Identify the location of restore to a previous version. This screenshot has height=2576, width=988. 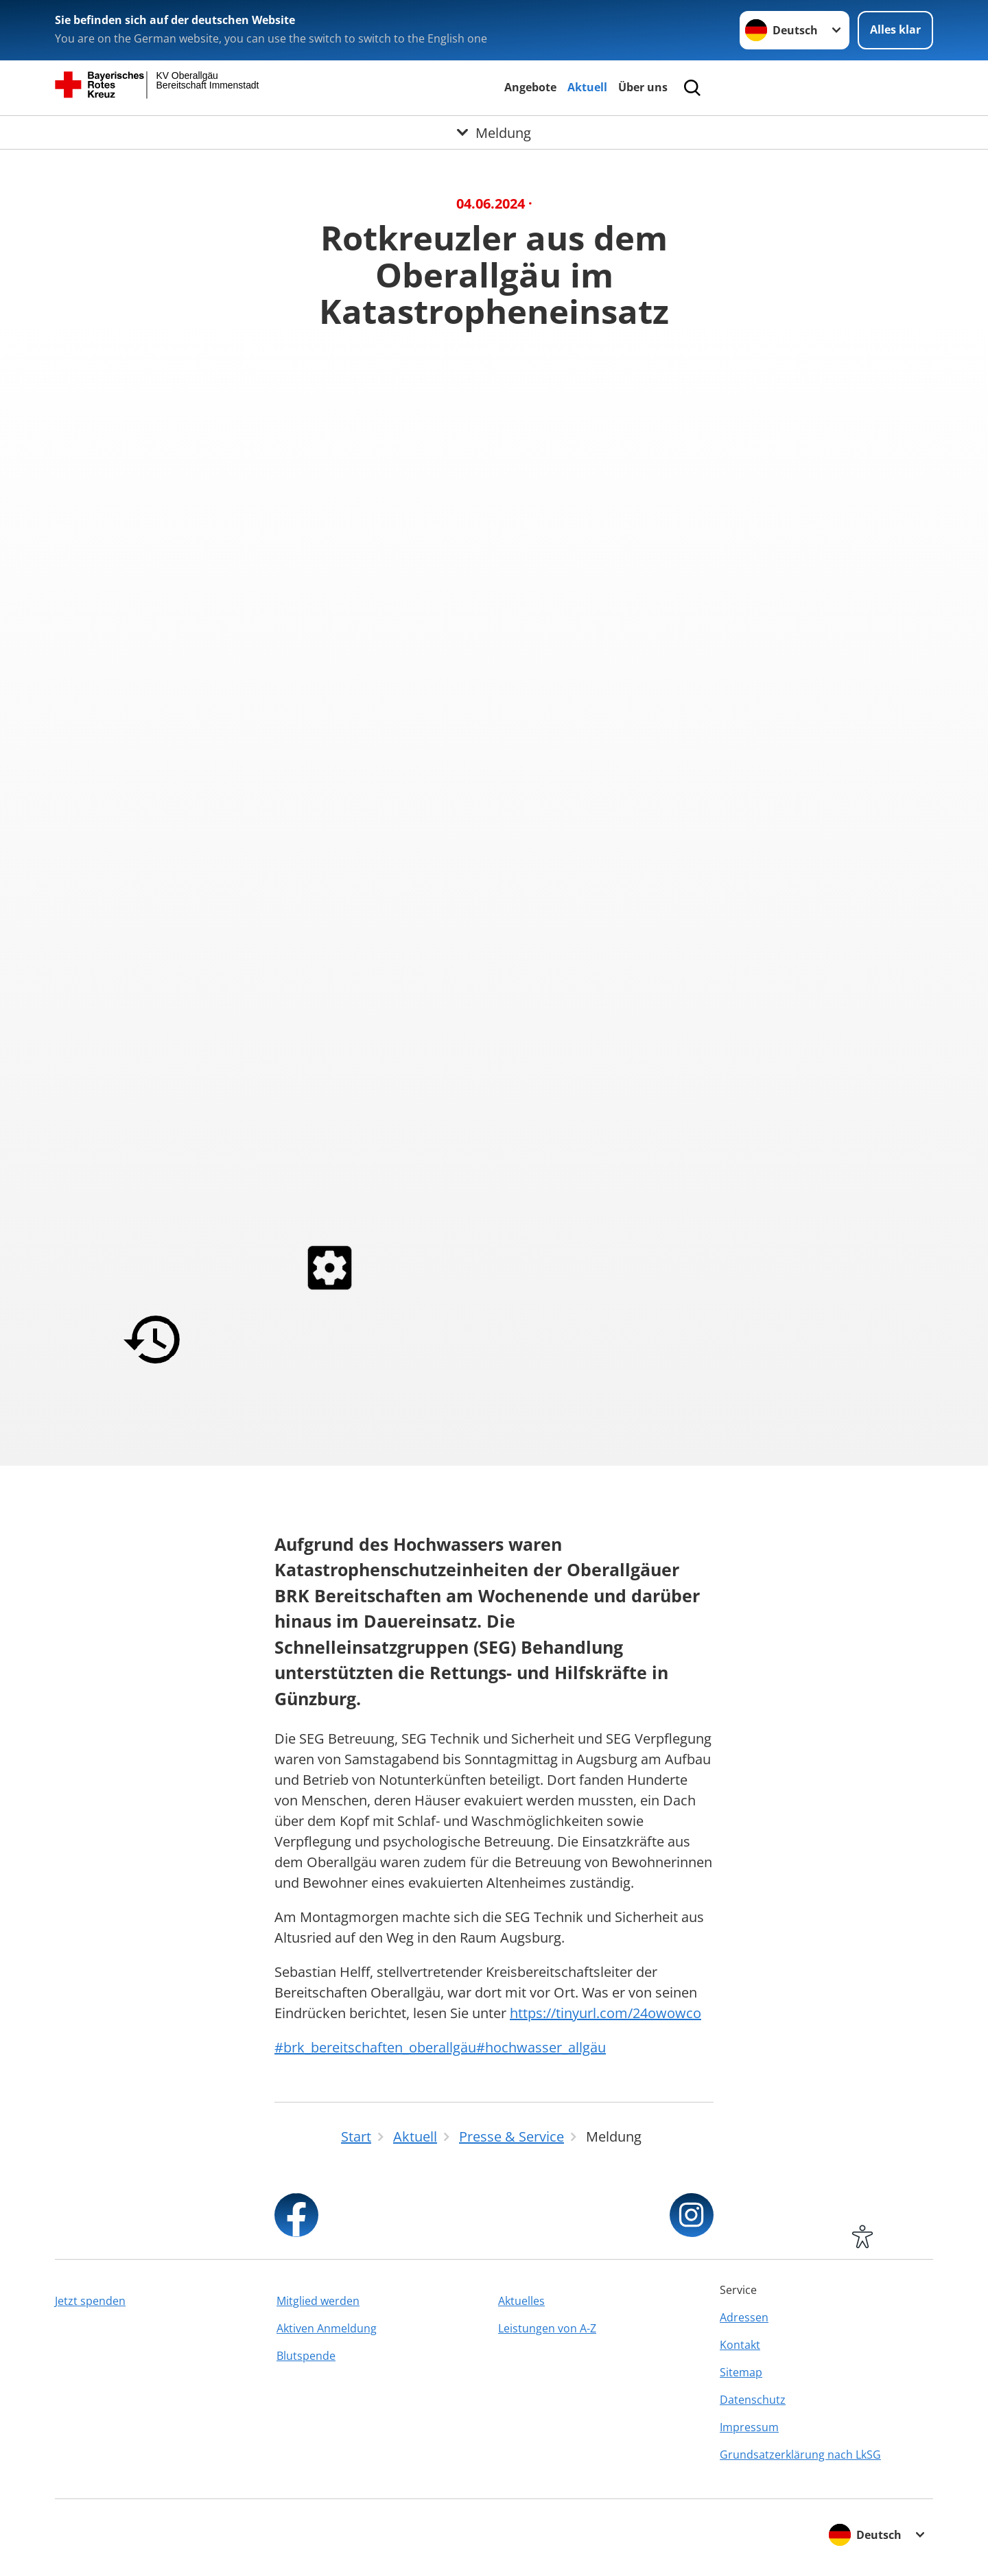
(153, 1339).